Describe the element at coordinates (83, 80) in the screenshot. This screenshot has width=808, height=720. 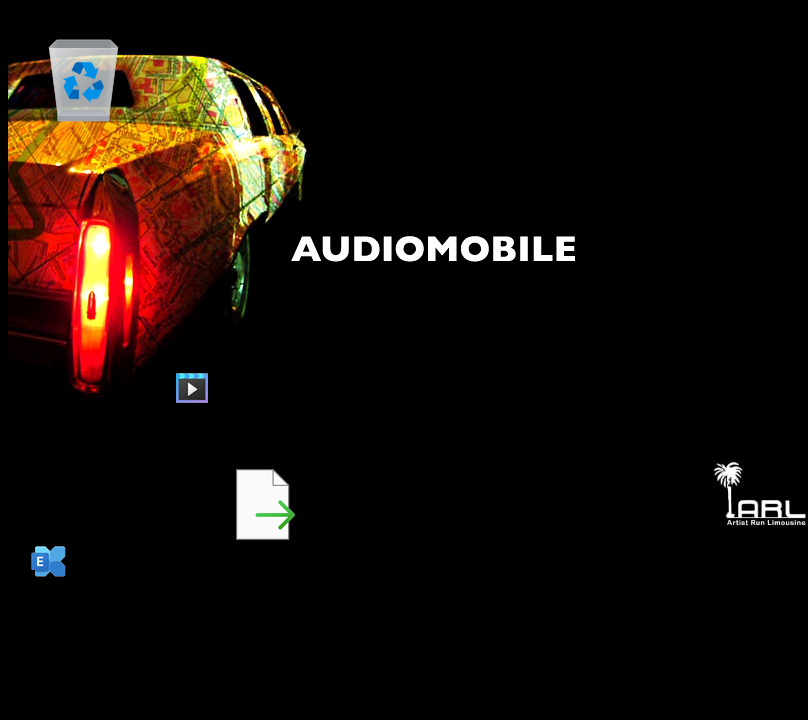
I see `empty recycle bin with no deleted items` at that location.